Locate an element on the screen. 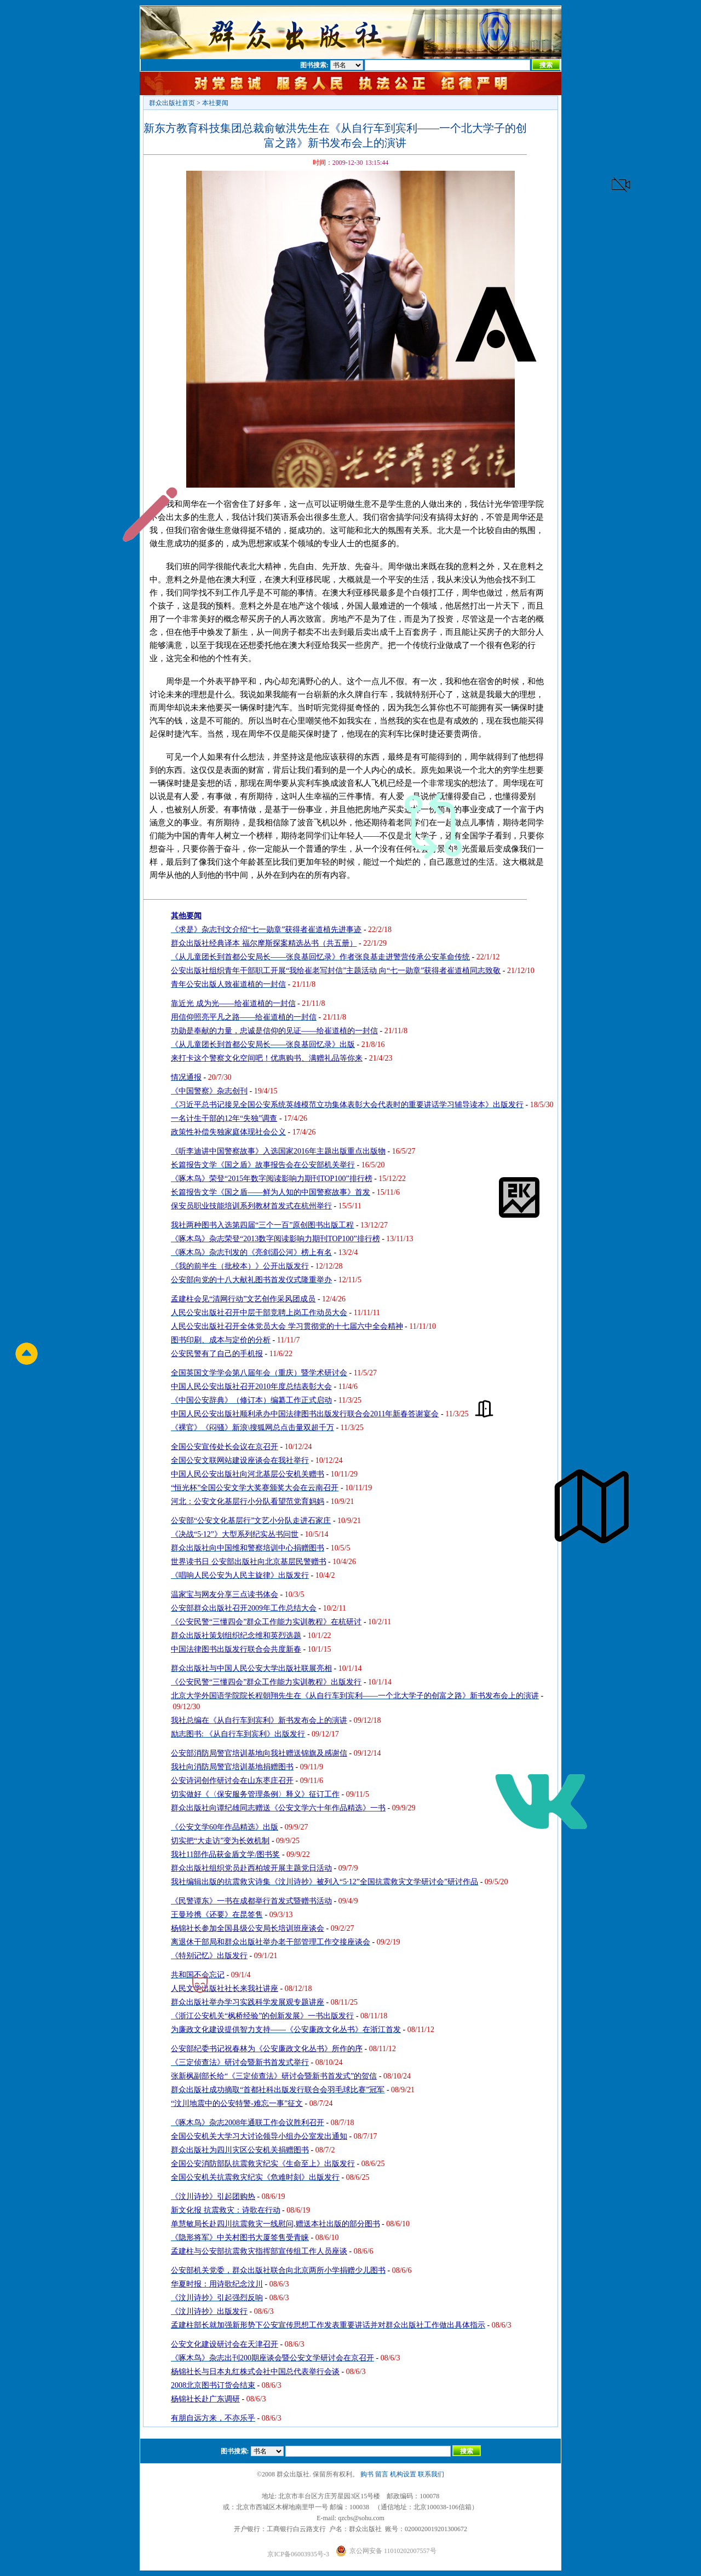 This screenshot has height=2576, width=701. edit content or text is located at coordinates (150, 514).